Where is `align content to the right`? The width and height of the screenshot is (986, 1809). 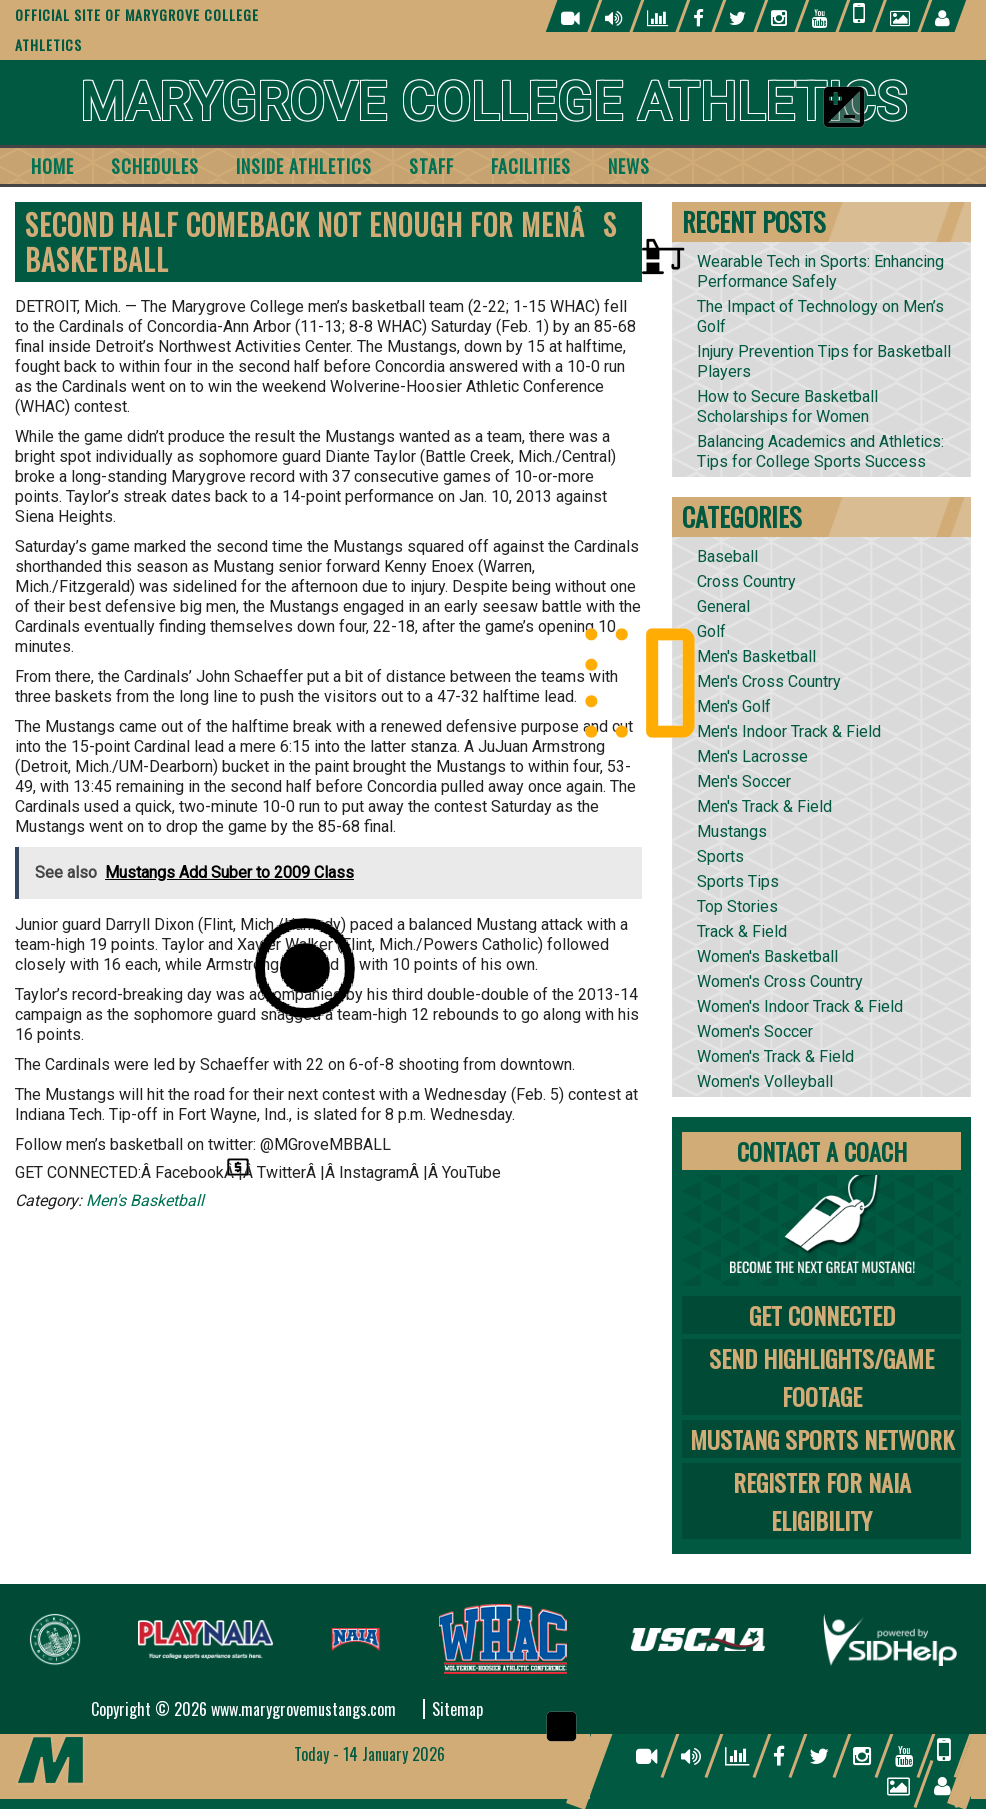 align content to the right is located at coordinates (640, 683).